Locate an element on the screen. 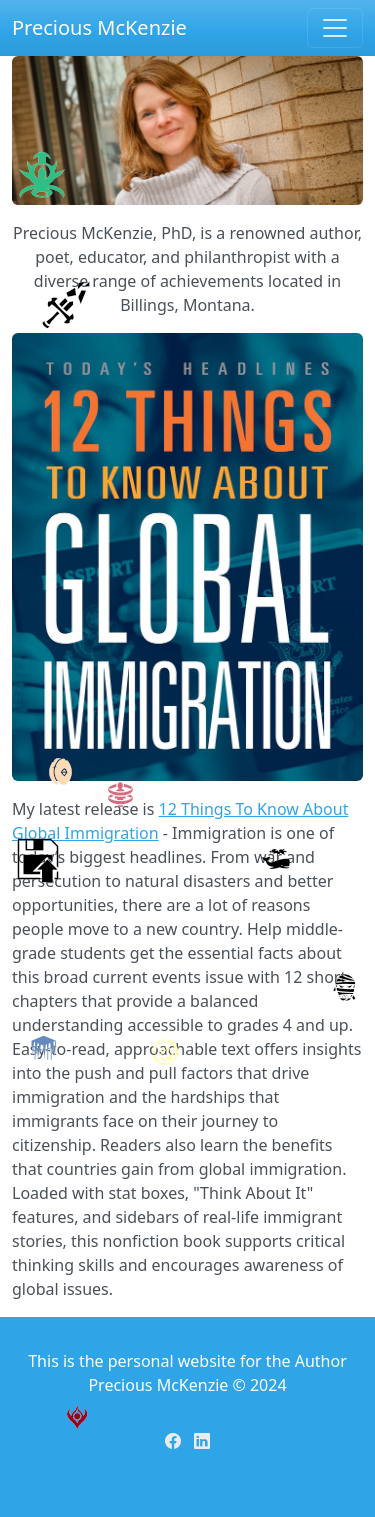 This screenshot has width=375, height=1517. save your current progress is located at coordinates (38, 859).